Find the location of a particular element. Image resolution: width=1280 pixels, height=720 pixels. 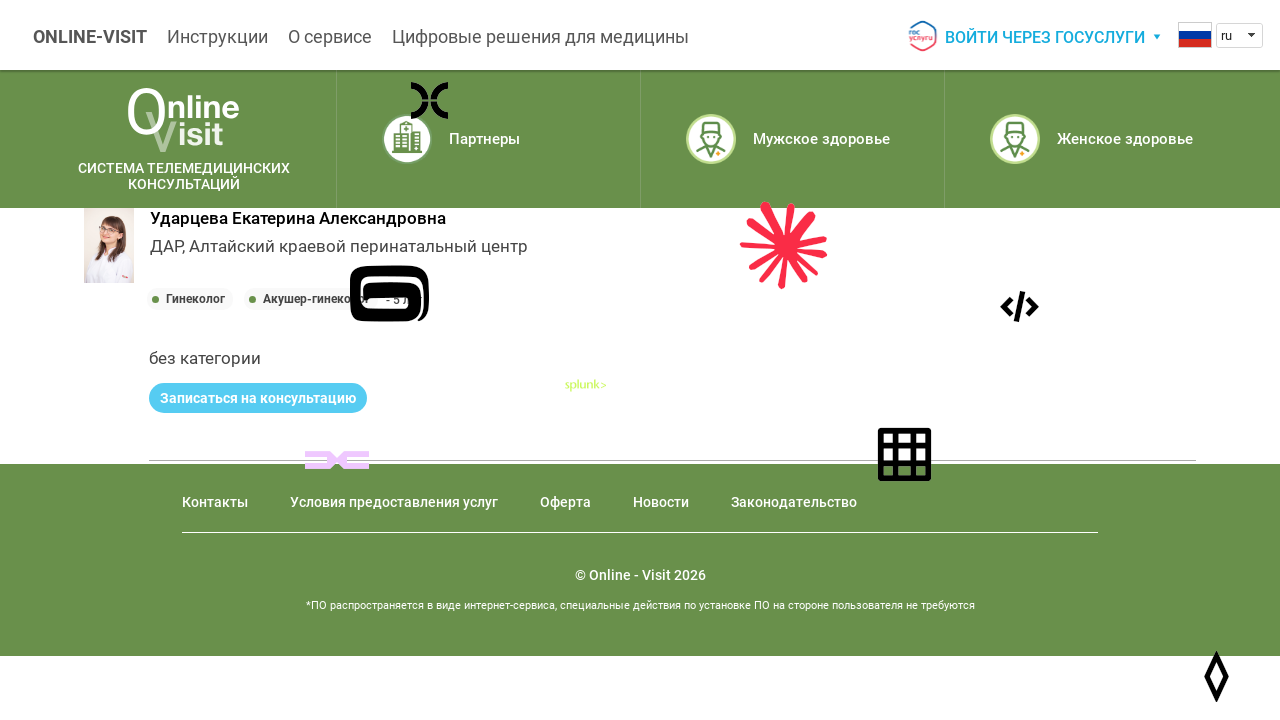

private division game publisher logo is located at coordinates (1216, 676).